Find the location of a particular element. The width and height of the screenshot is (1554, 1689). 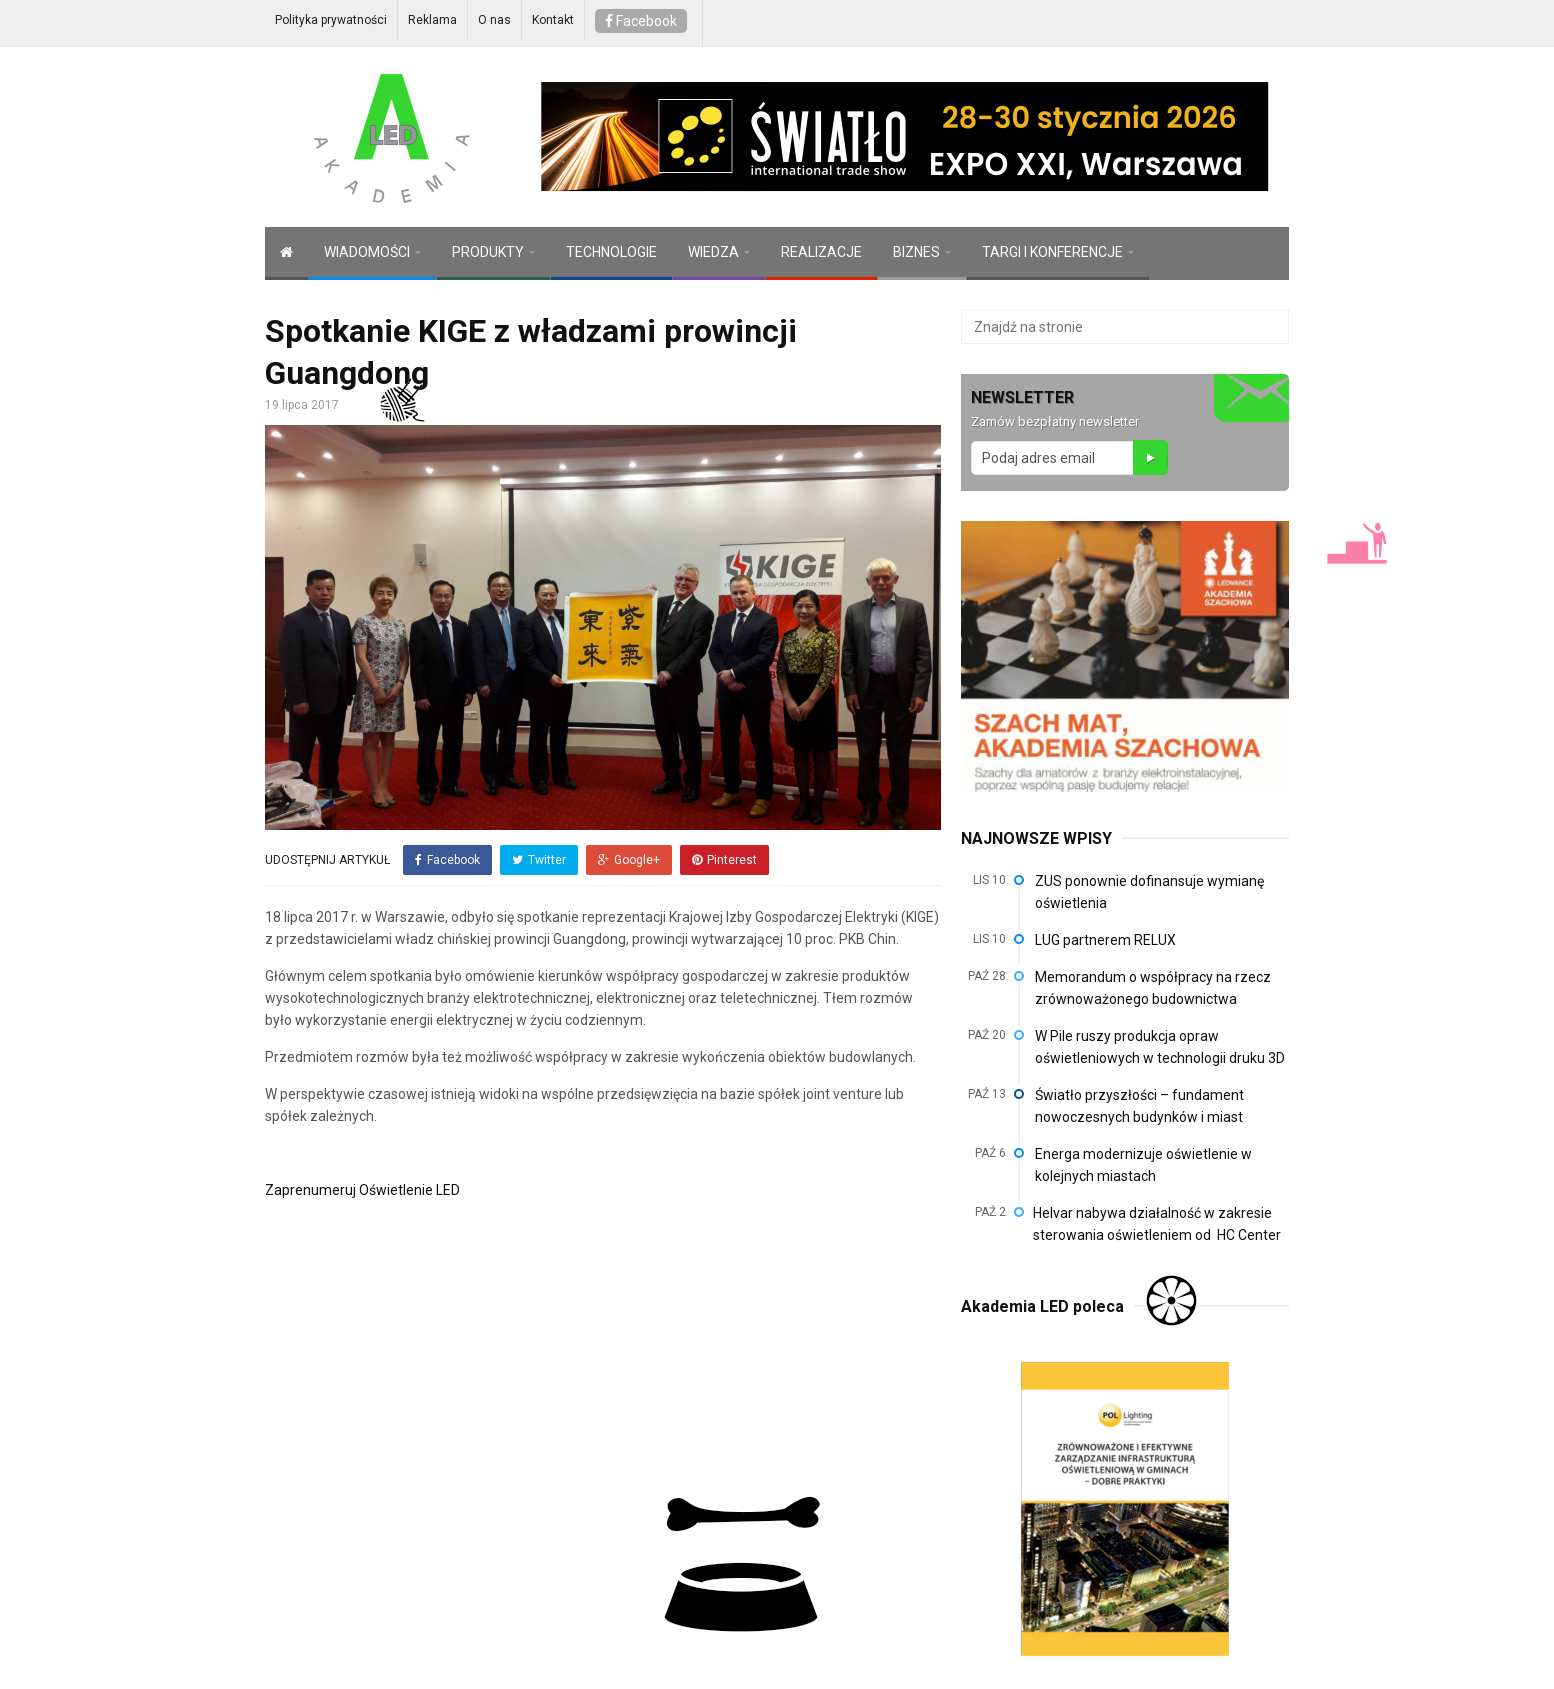

access pet feeding schedule is located at coordinates (741, 1557).